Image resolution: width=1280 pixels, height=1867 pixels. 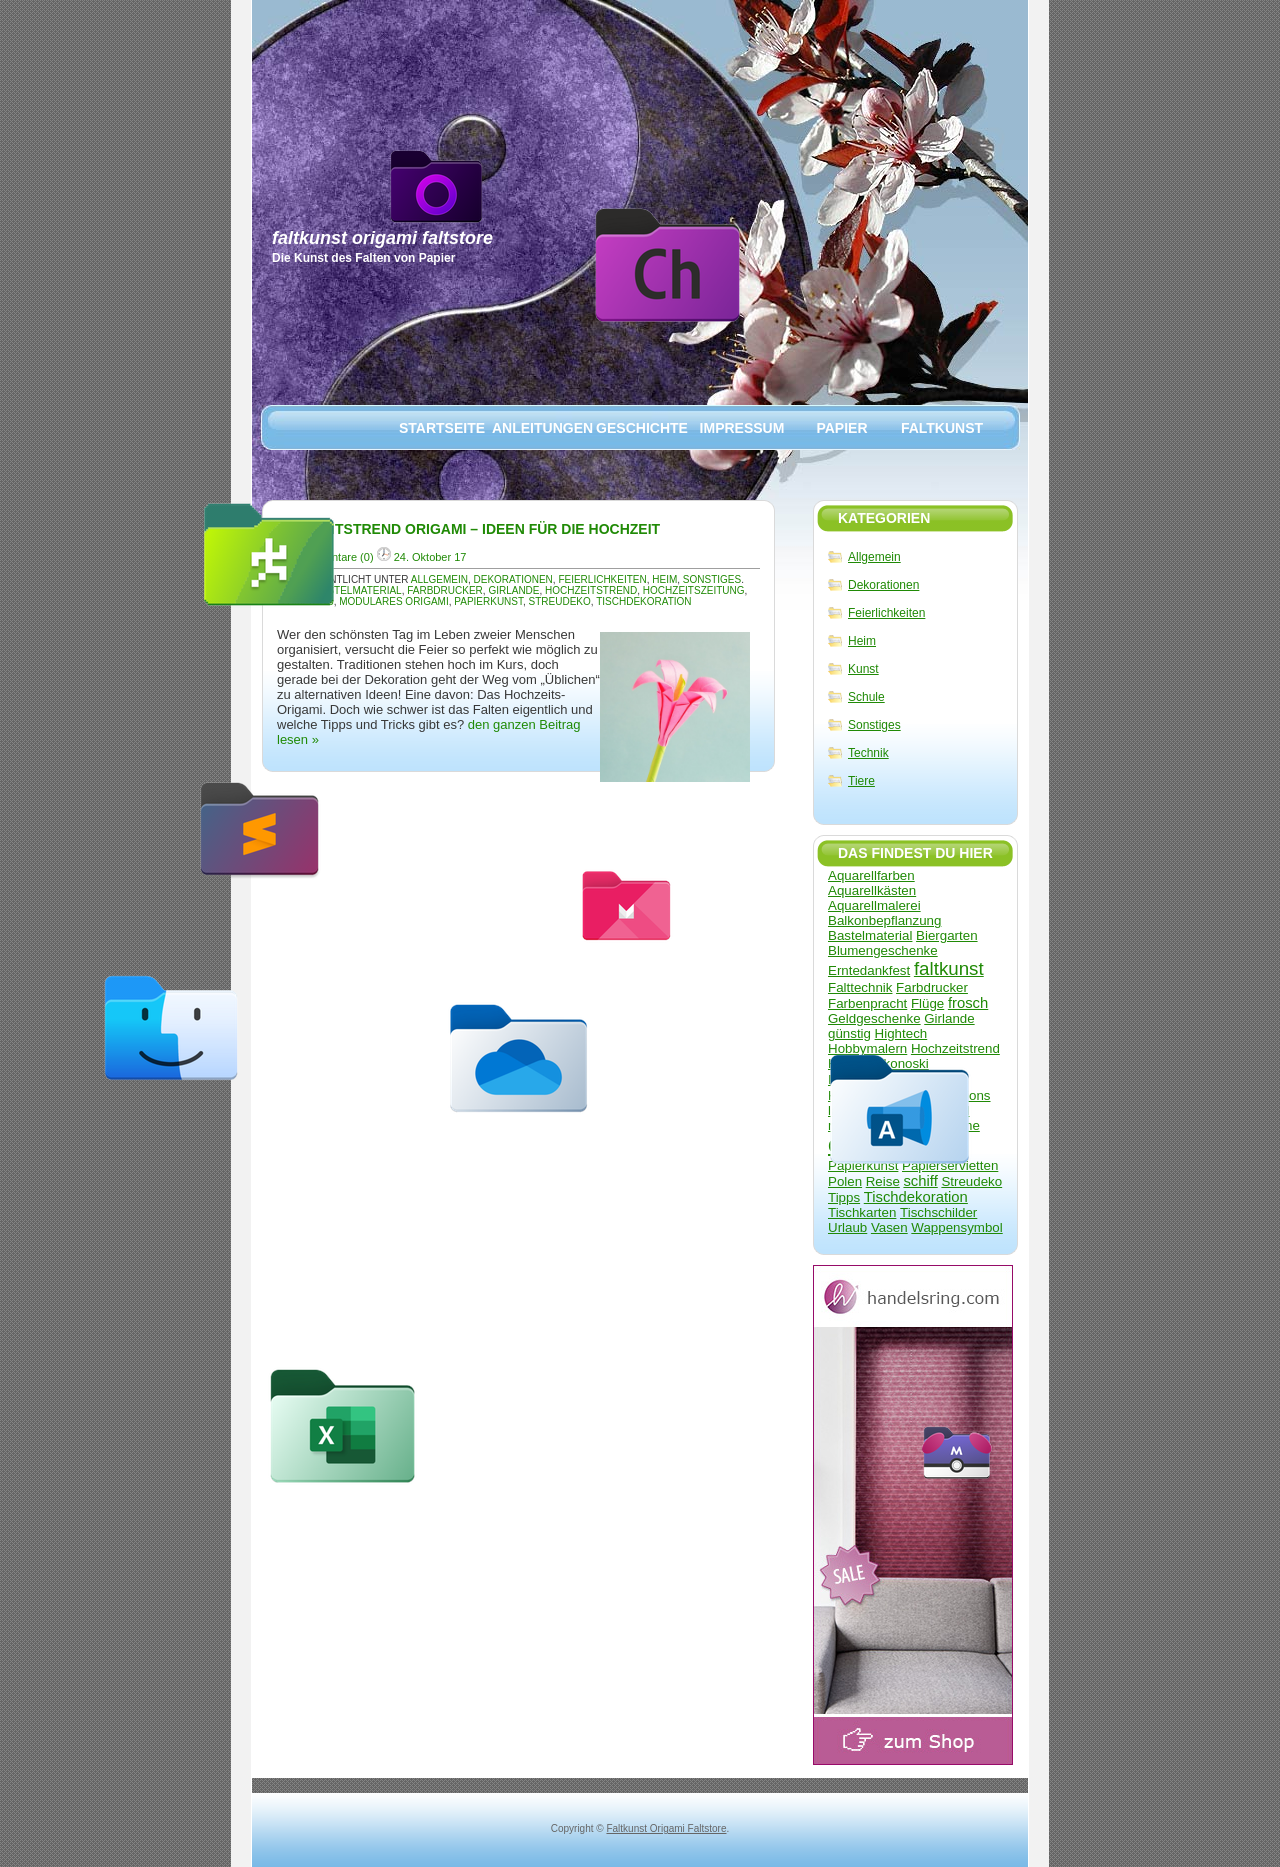 I want to click on folder containing pokémon master ball images or assets, so click(x=956, y=1454).